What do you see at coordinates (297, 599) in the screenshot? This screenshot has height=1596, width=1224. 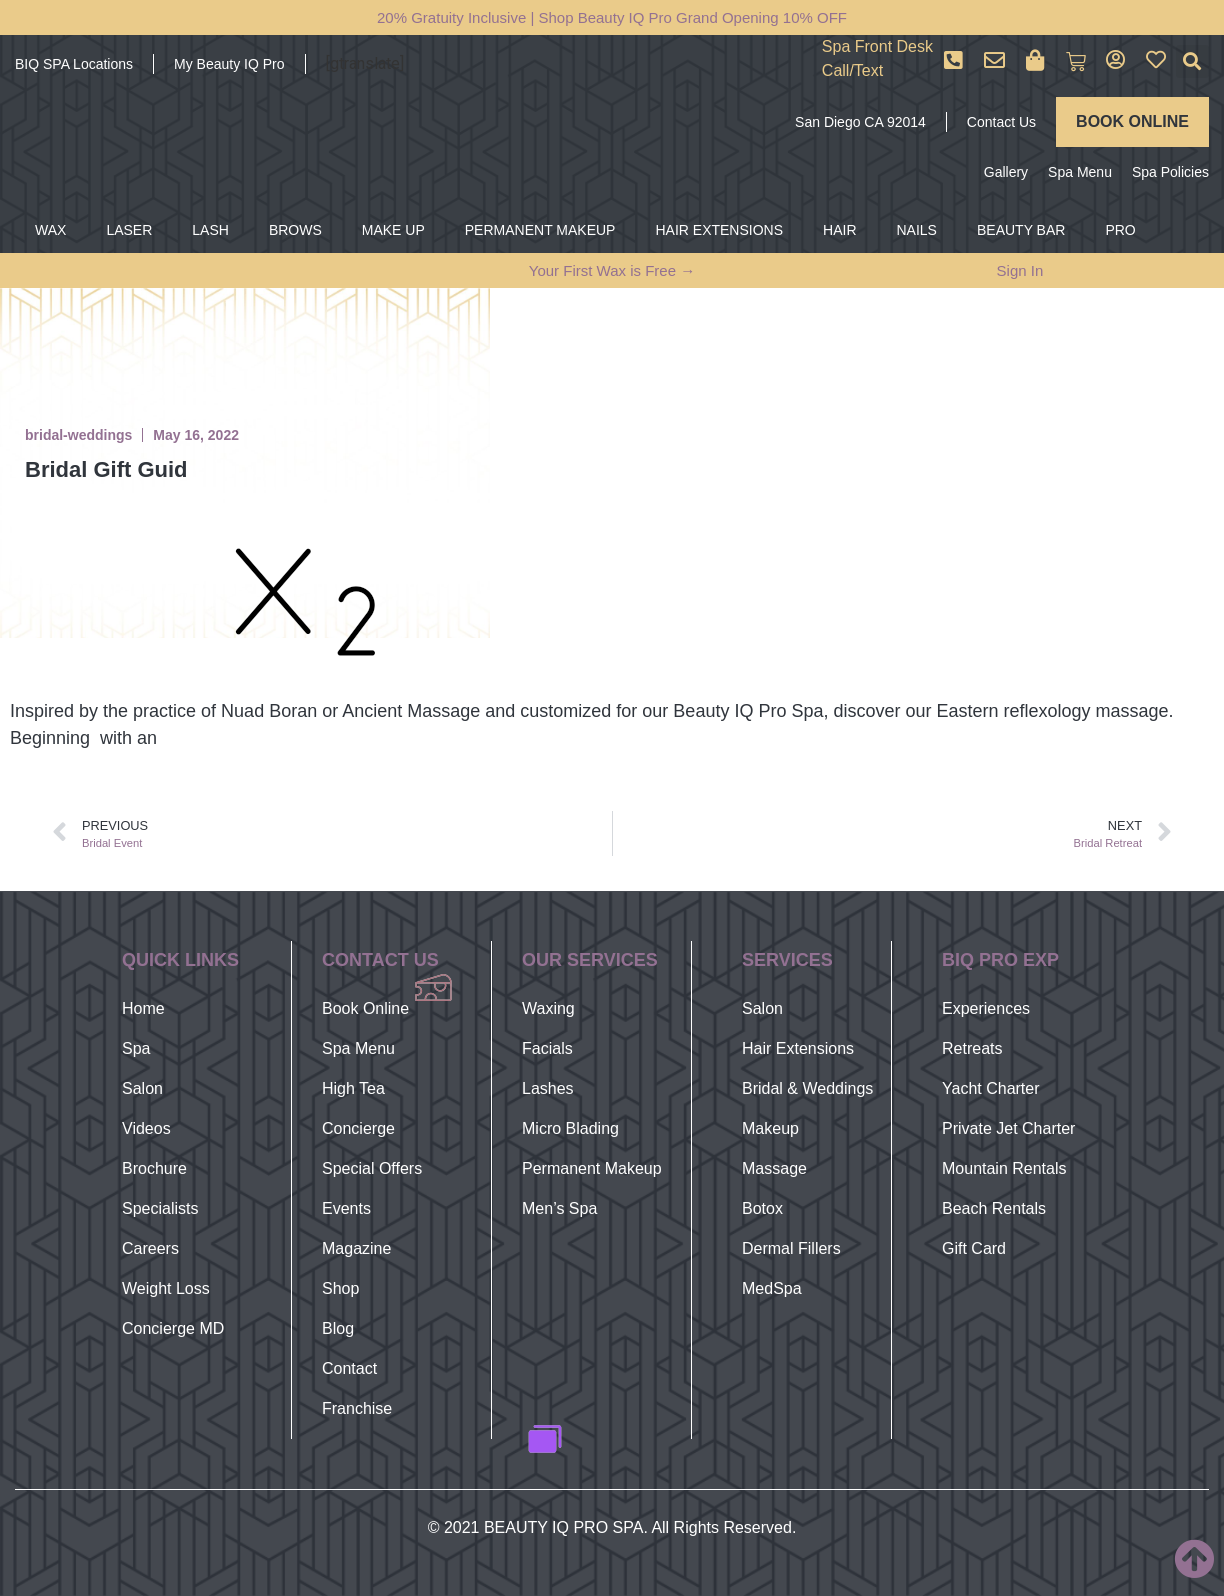 I see `format text as subscript` at bounding box center [297, 599].